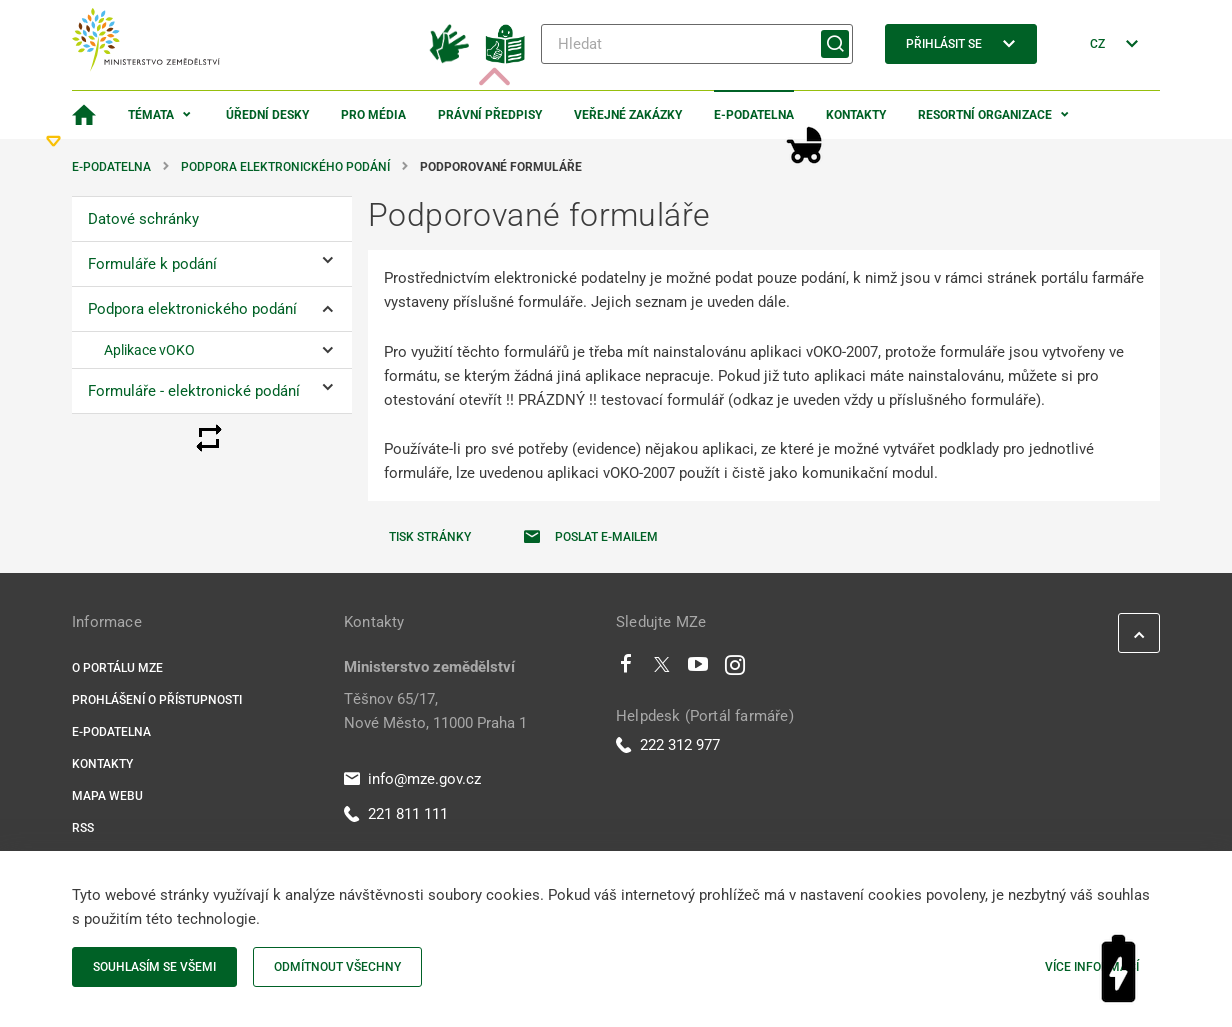  I want to click on expand dropdown menu, so click(53, 140).